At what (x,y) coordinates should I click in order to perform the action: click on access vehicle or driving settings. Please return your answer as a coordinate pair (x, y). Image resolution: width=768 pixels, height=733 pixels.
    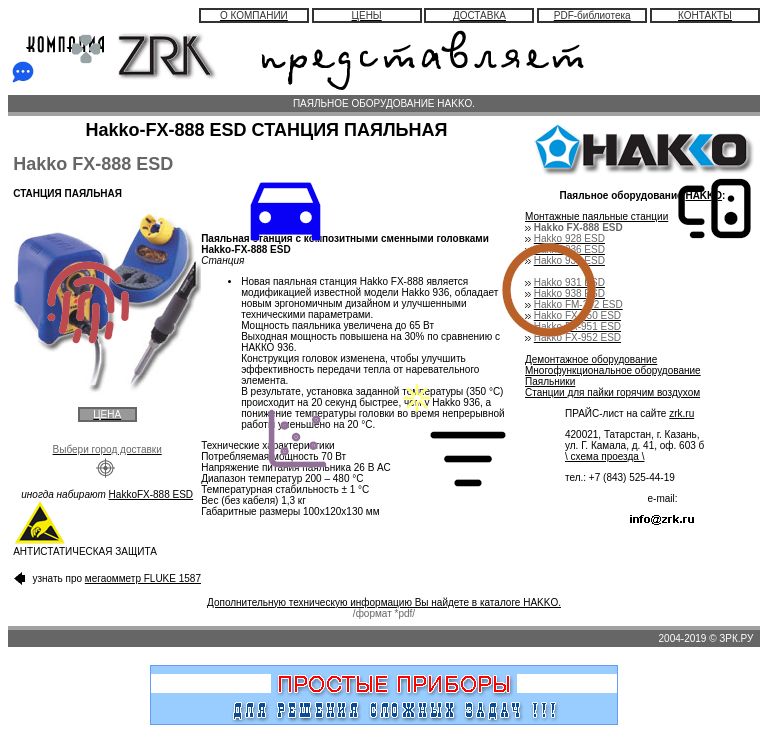
    Looking at the image, I should click on (285, 211).